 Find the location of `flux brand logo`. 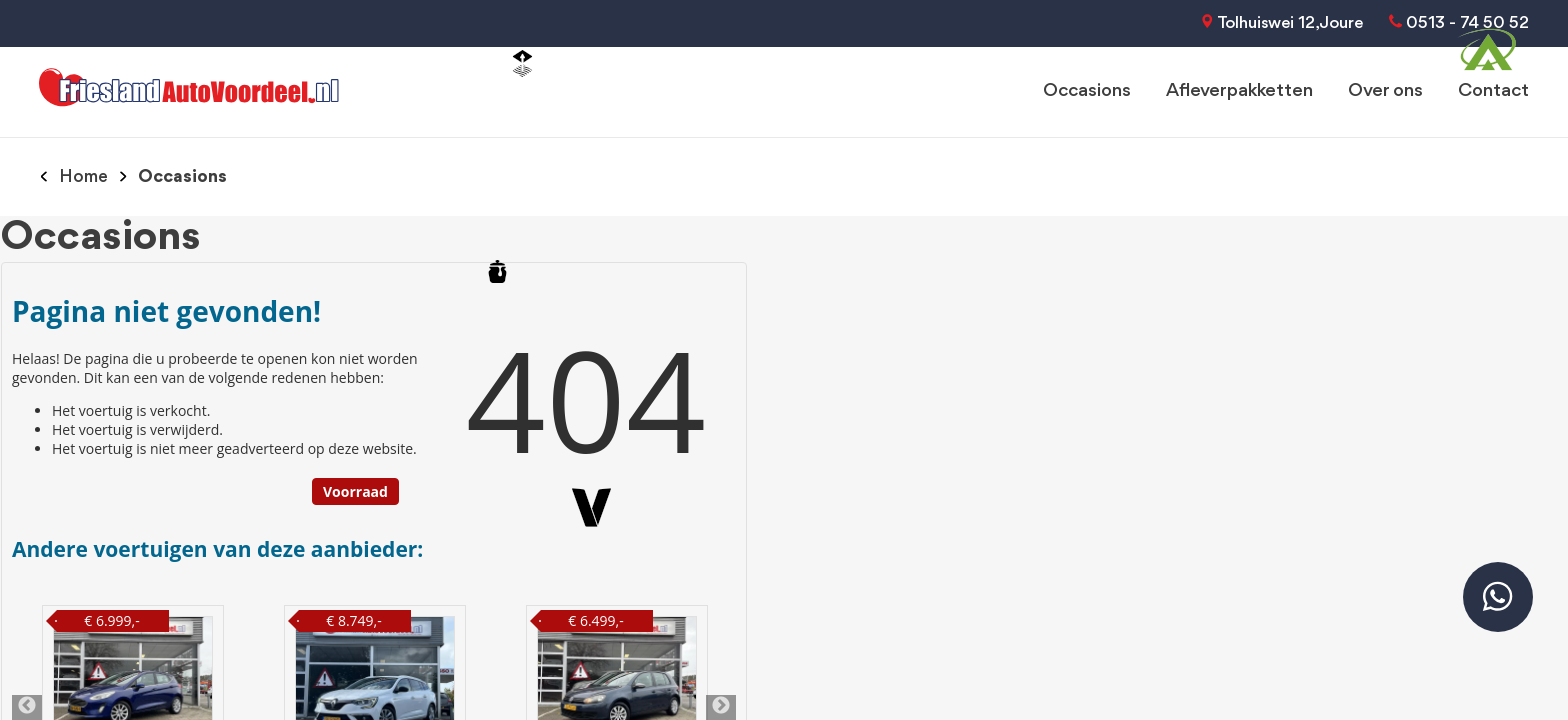

flux brand logo is located at coordinates (522, 63).